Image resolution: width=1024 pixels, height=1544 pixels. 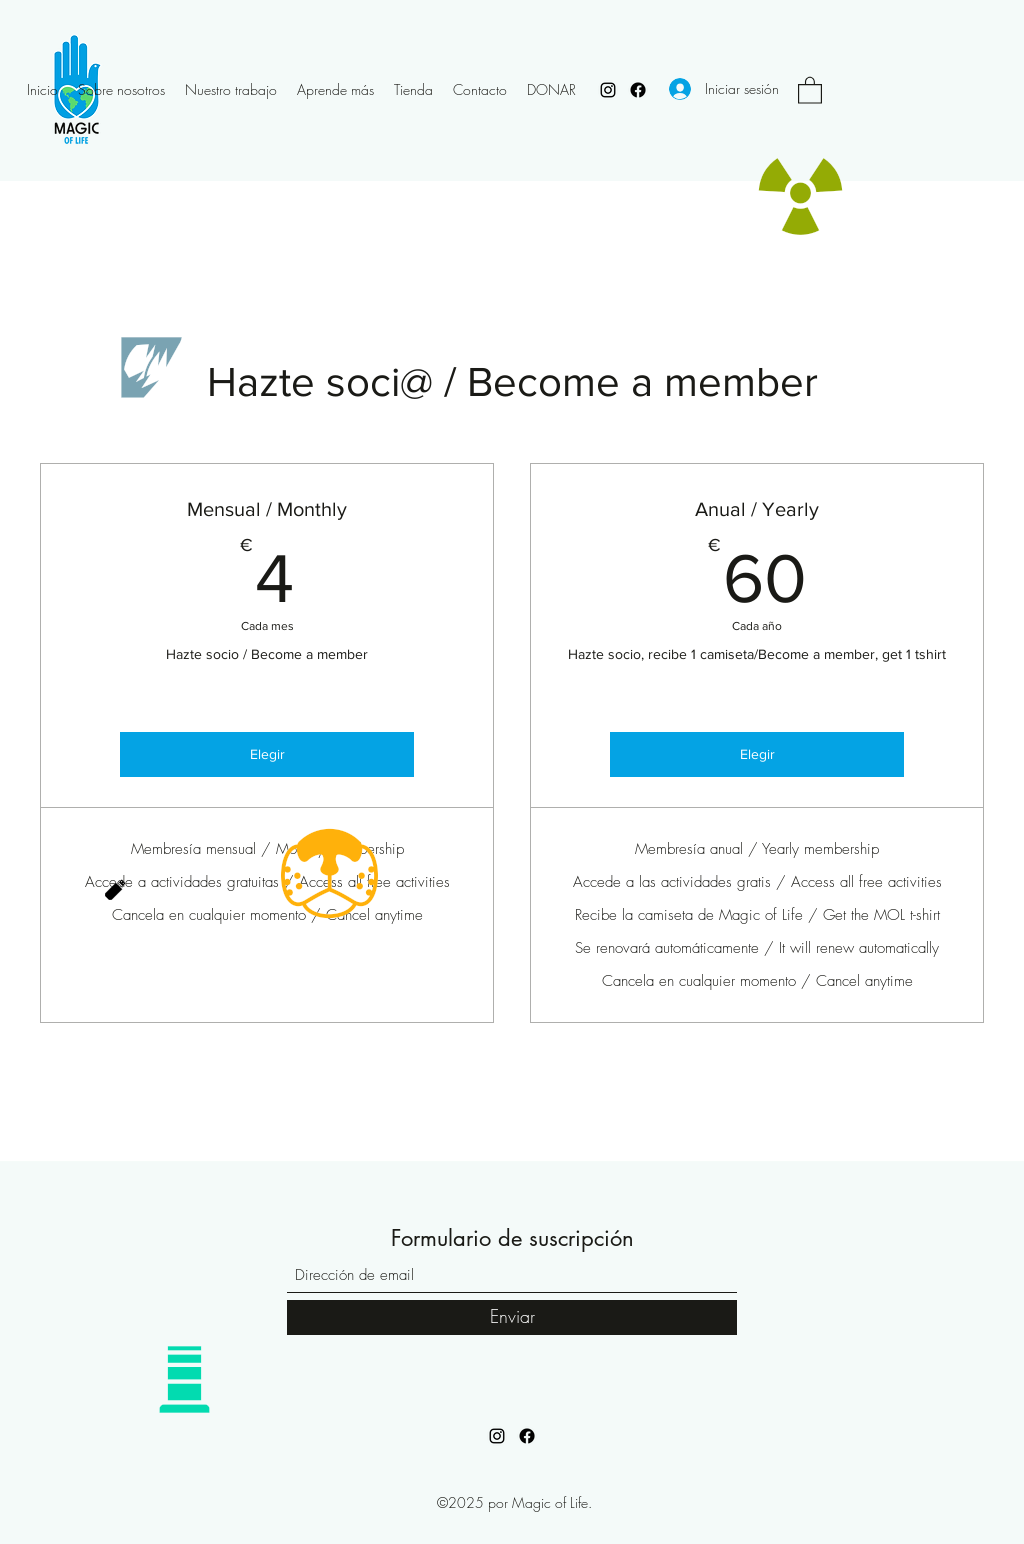 What do you see at coordinates (329, 873) in the screenshot?
I see `access pet or animal-related features` at bounding box center [329, 873].